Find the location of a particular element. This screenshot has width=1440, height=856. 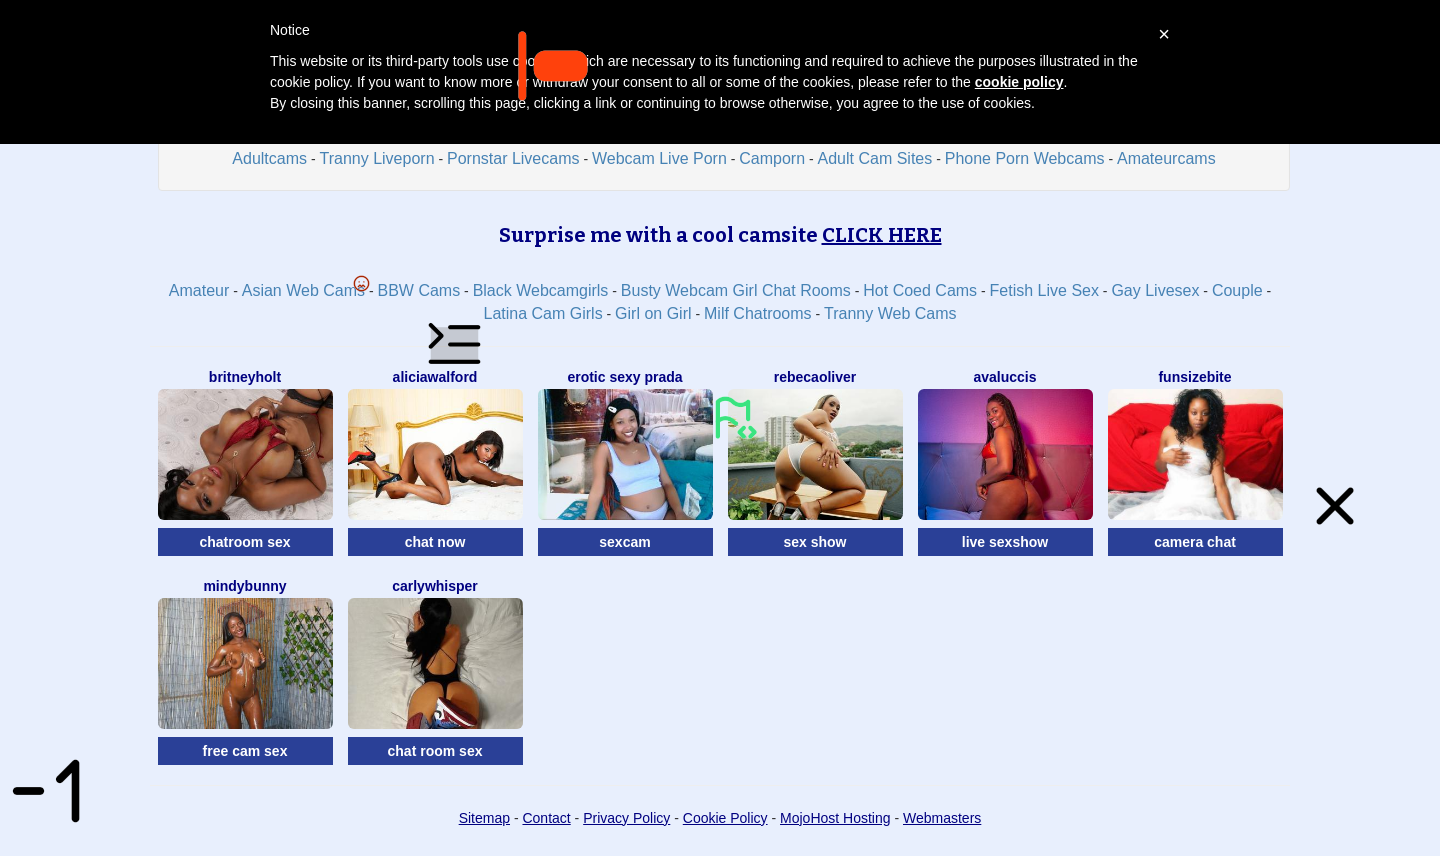

close or dismiss a dialog is located at coordinates (1335, 506).